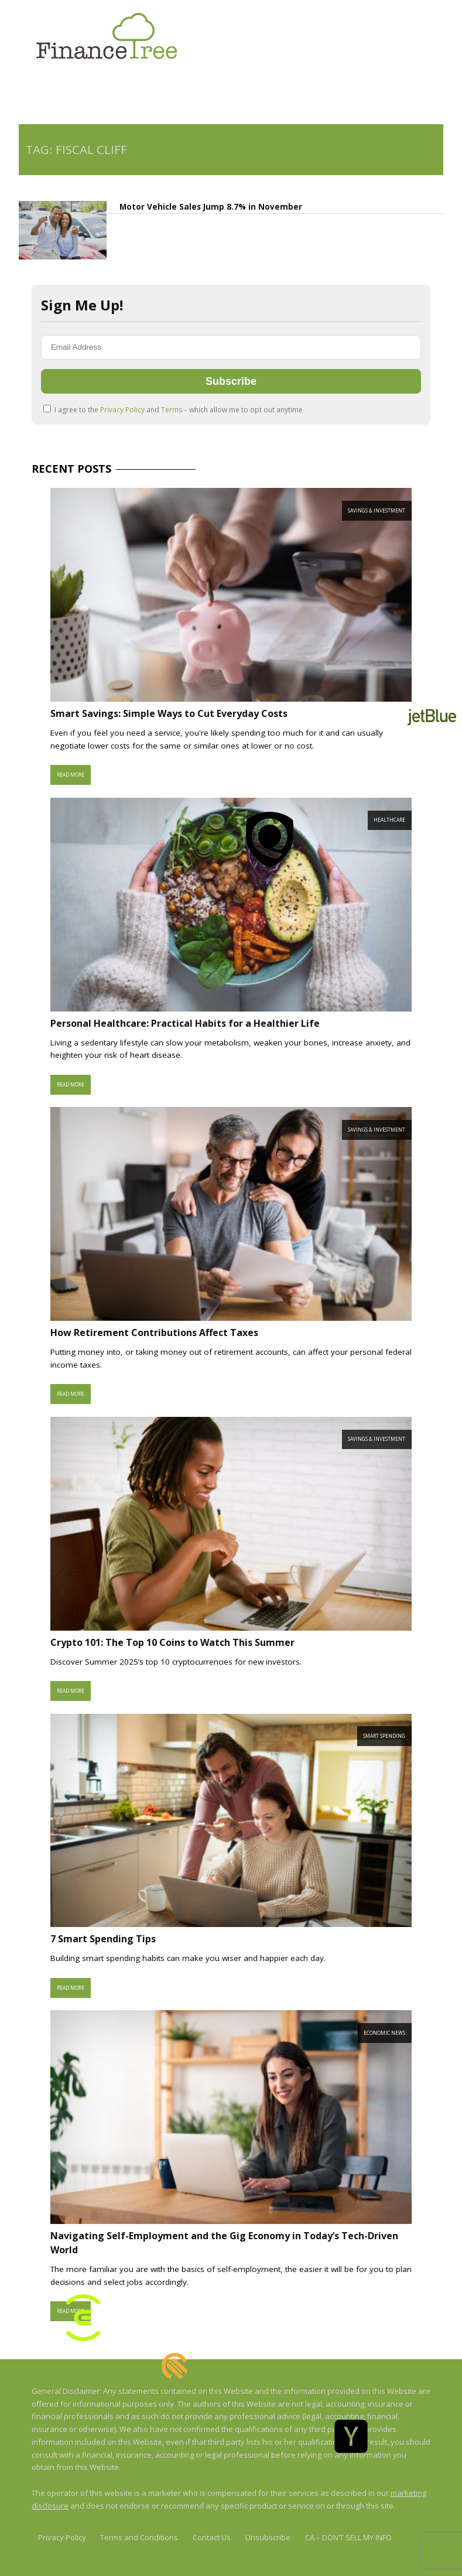 The width and height of the screenshot is (462, 2576). Describe the element at coordinates (432, 717) in the screenshot. I see `access JetBlue airline services` at that location.